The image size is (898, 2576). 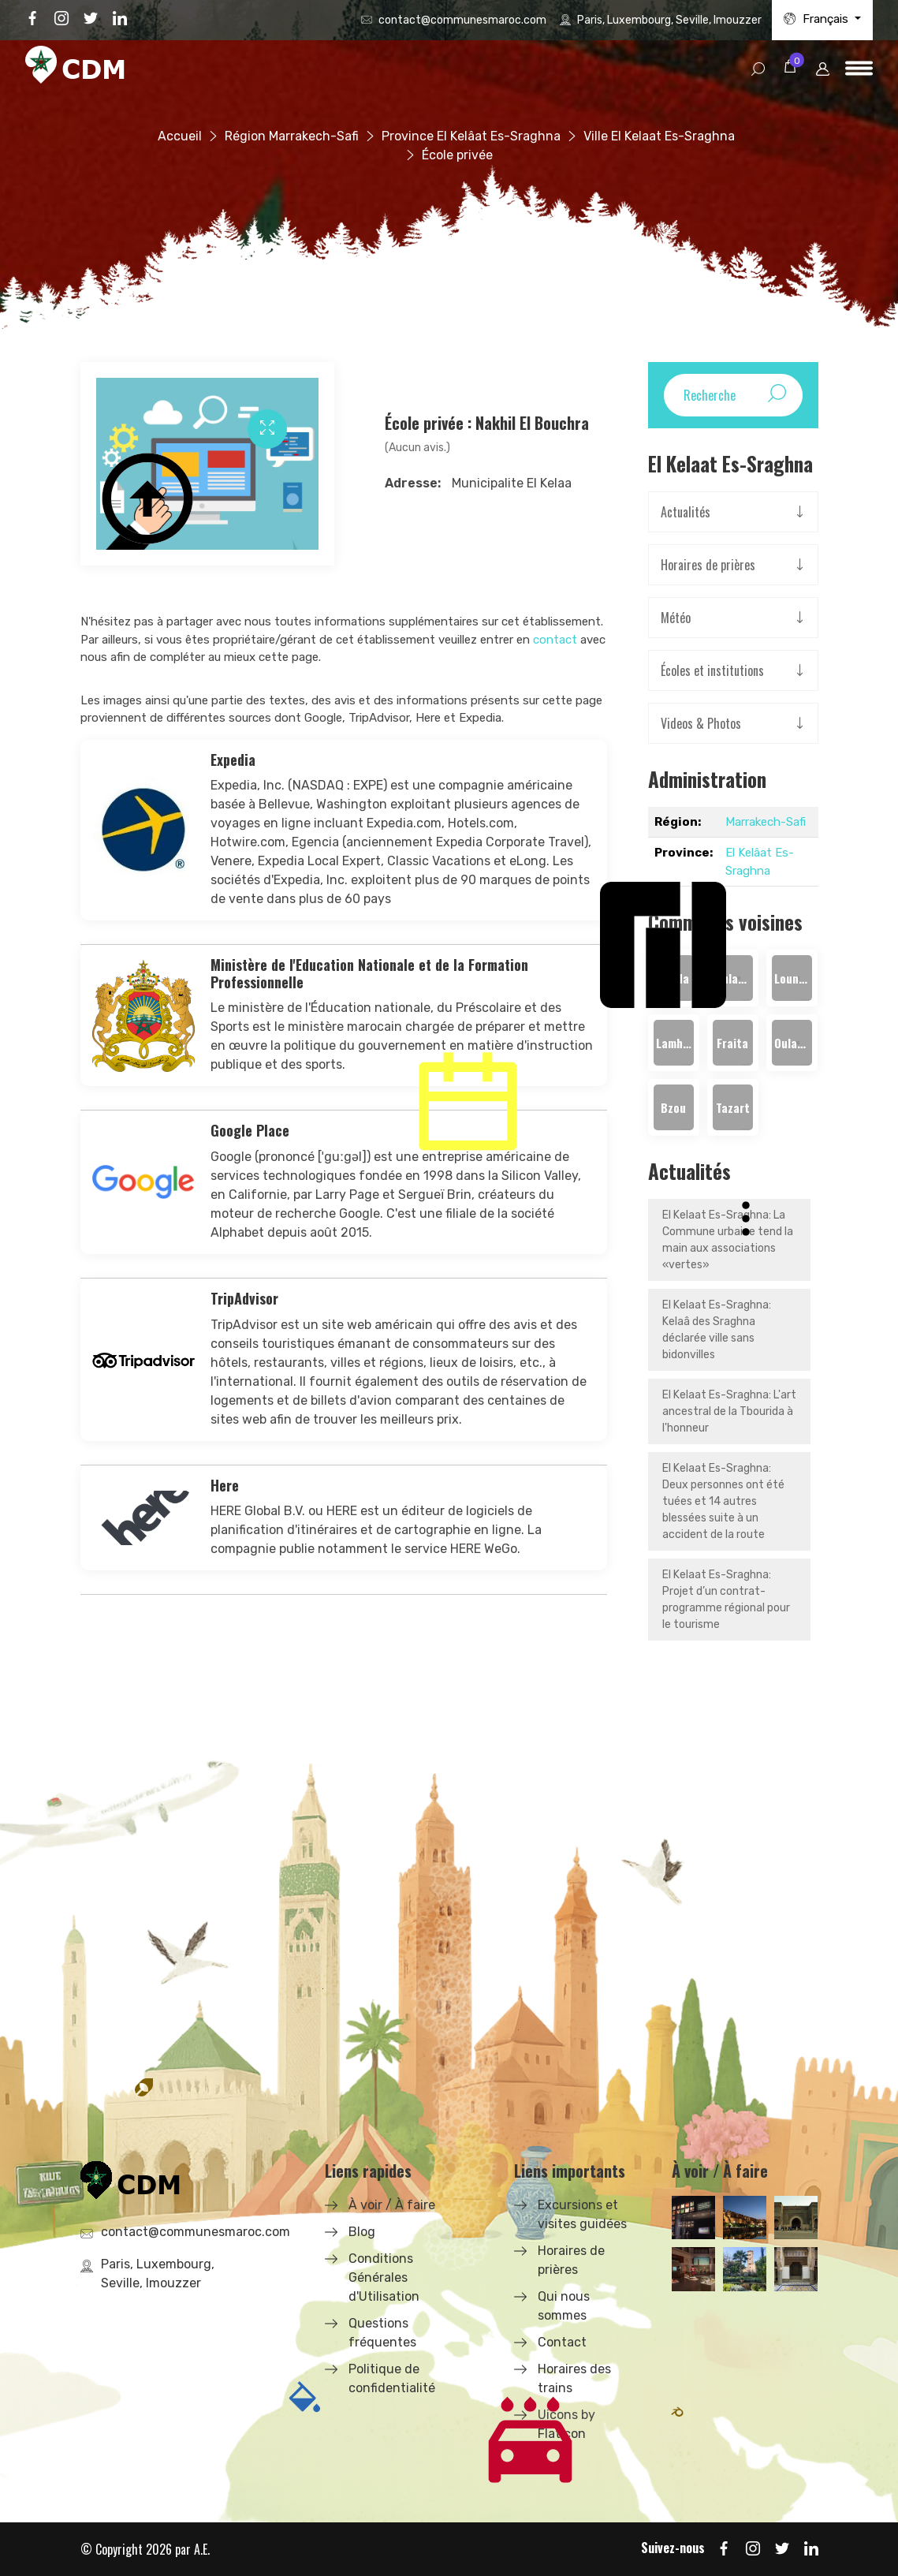 What do you see at coordinates (746, 1219) in the screenshot?
I see `open more options menu` at bounding box center [746, 1219].